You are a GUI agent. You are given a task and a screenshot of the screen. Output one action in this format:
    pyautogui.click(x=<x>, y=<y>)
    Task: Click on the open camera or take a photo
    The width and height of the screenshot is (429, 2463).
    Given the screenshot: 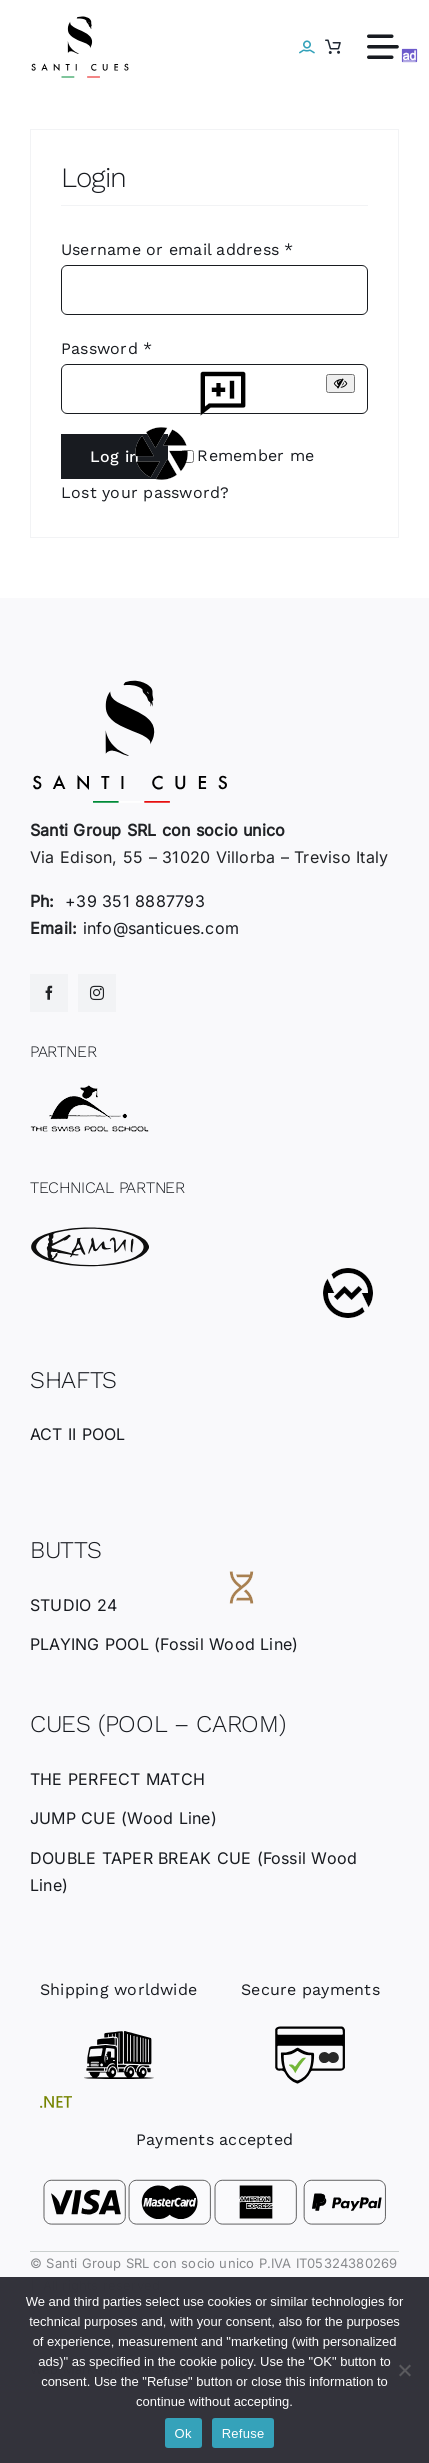 What is the action you would take?
    pyautogui.click(x=161, y=453)
    